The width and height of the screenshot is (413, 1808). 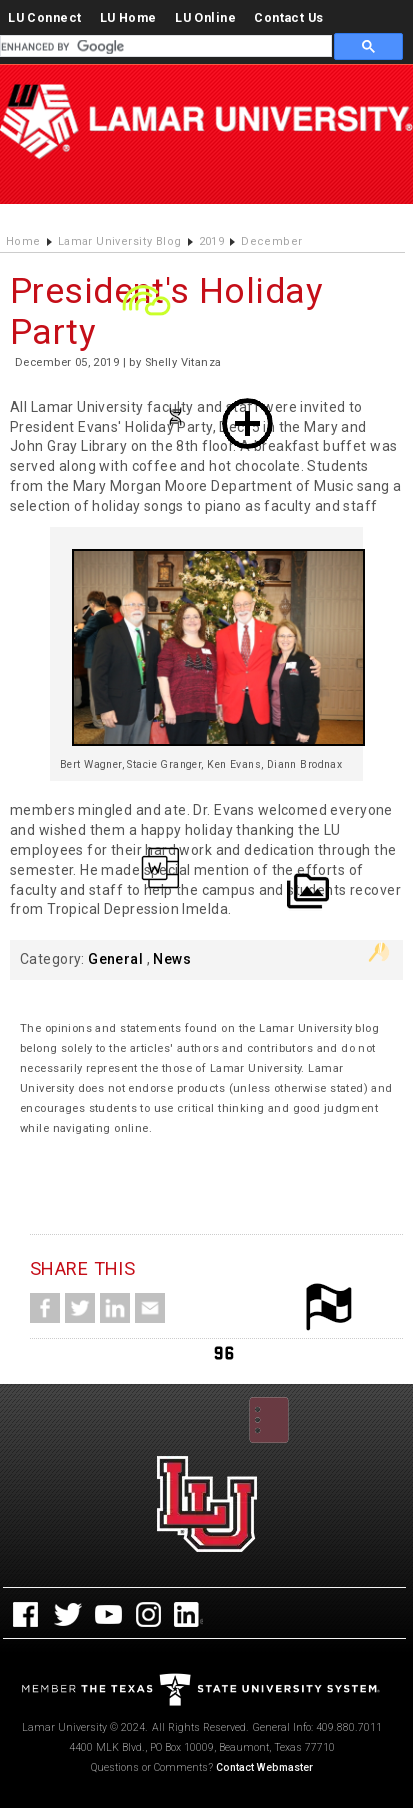 What do you see at coordinates (379, 952) in the screenshot?
I see `discord golden bug hunter badge indicating elite bug reporter status` at bounding box center [379, 952].